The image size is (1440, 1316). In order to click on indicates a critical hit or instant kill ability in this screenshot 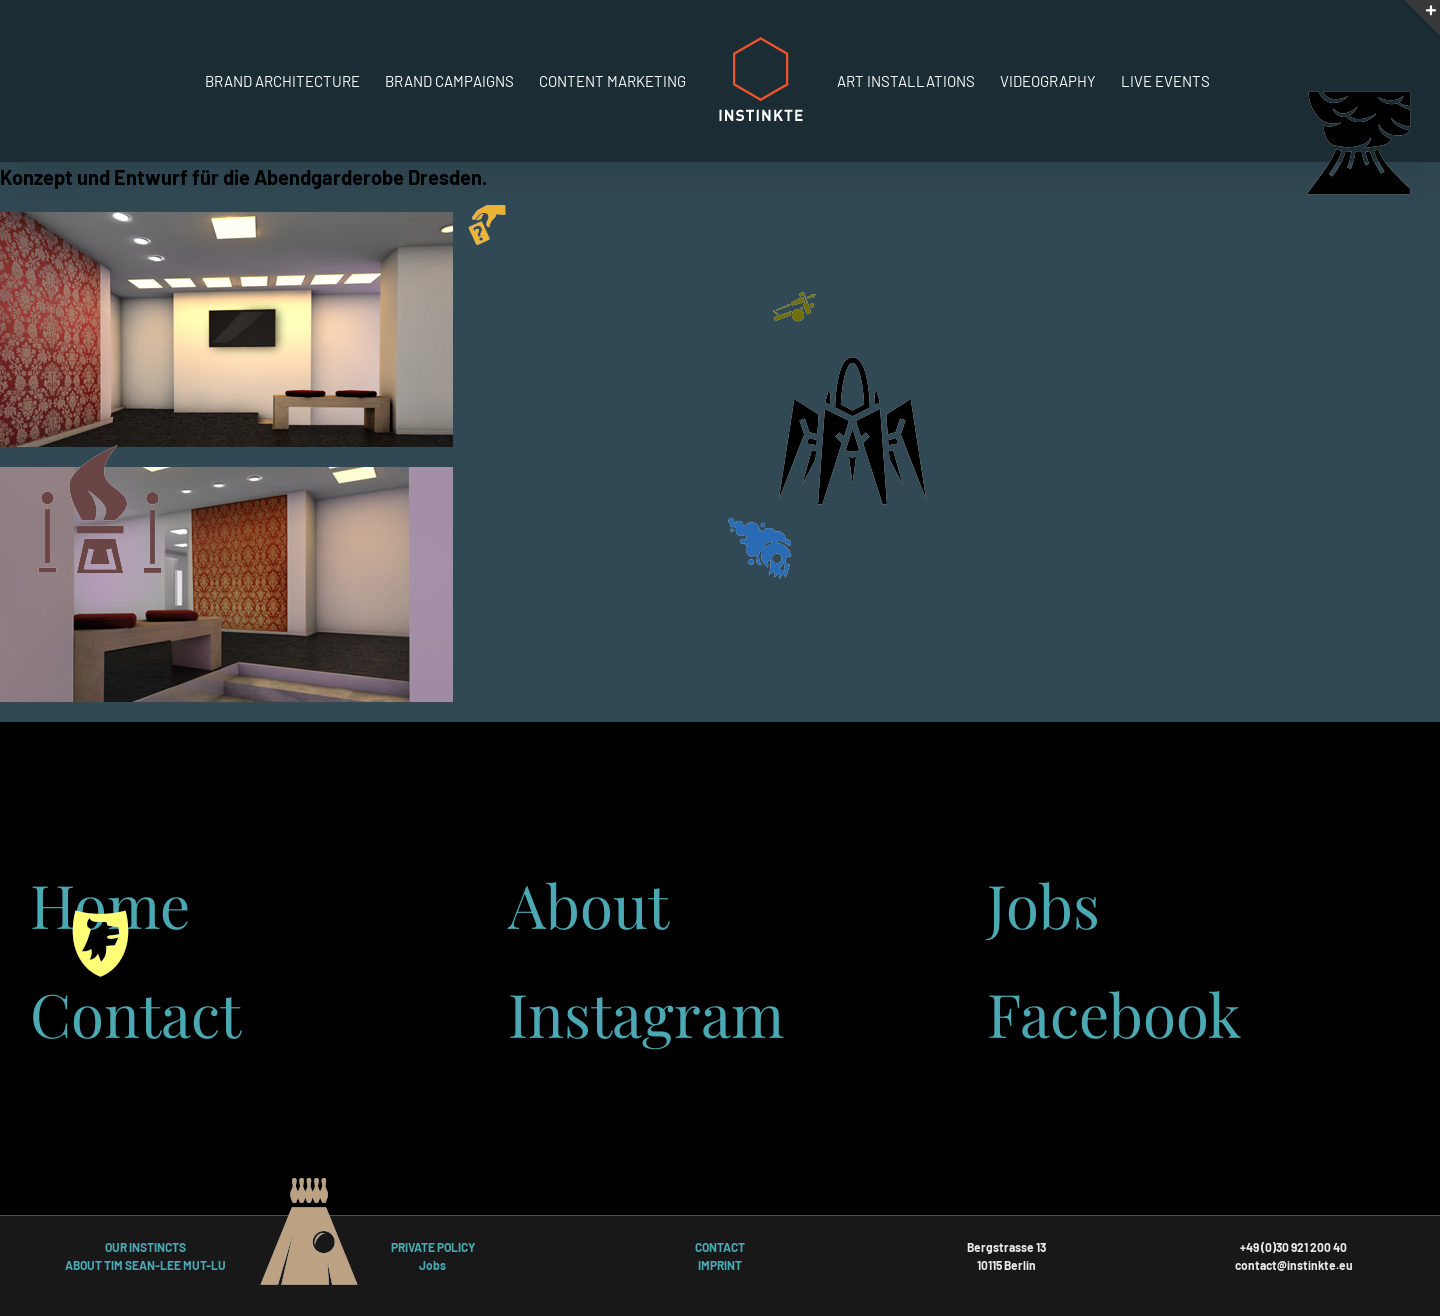, I will do `click(760, 549)`.